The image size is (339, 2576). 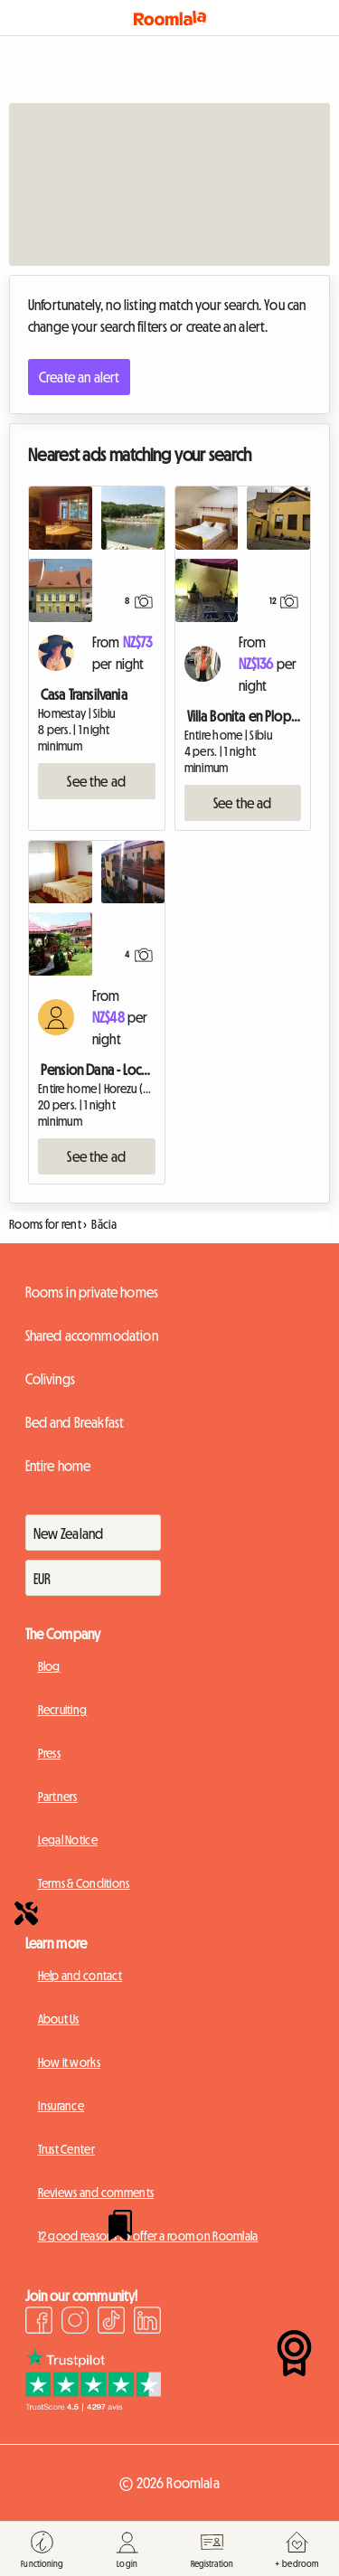 What do you see at coordinates (26, 1913) in the screenshot?
I see `access settings or configuration options` at bounding box center [26, 1913].